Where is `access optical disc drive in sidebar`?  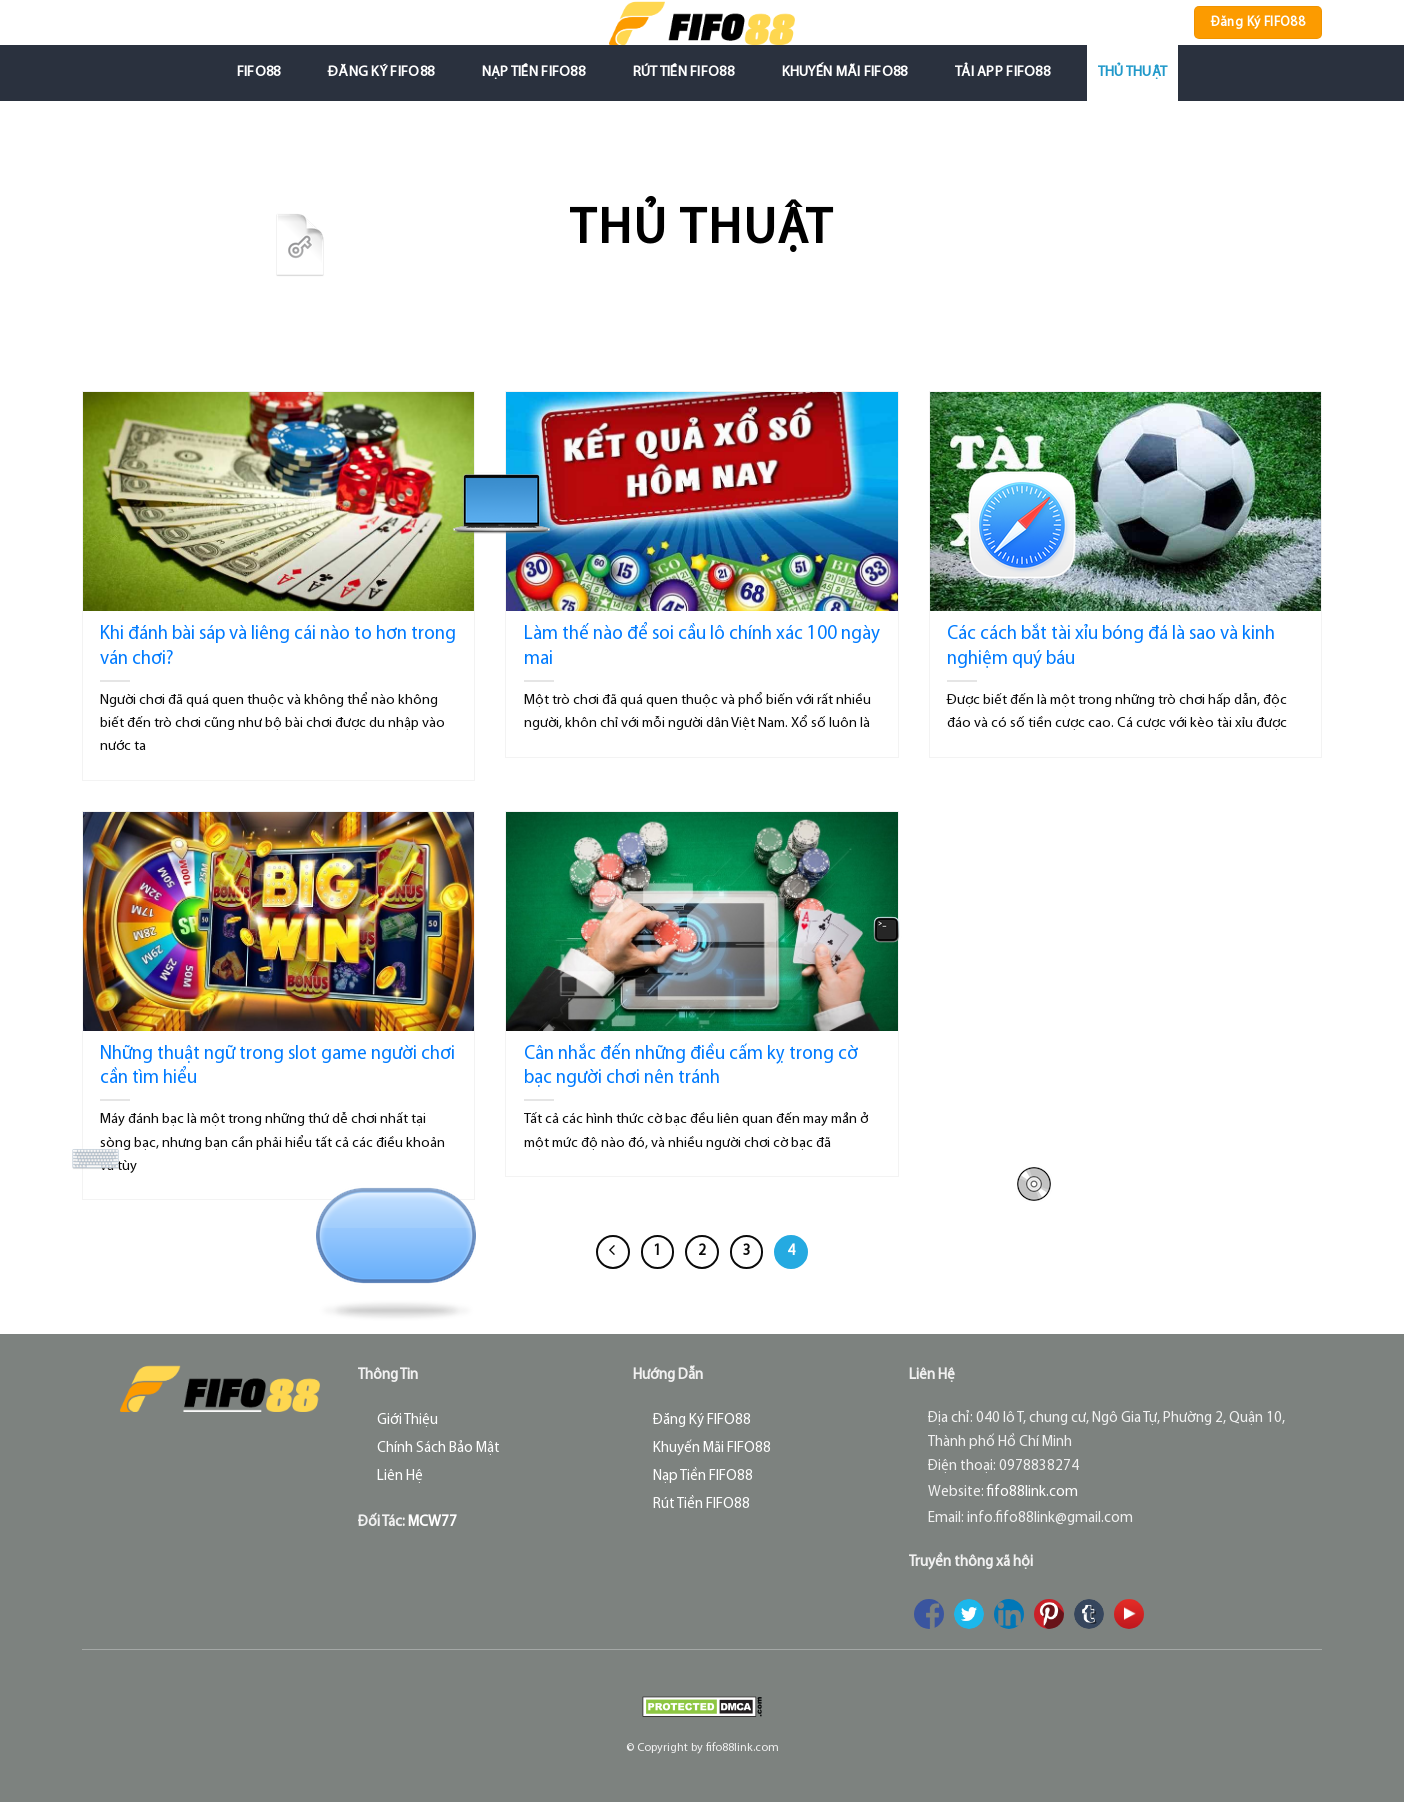 access optical disc drive in sidebar is located at coordinates (1034, 1184).